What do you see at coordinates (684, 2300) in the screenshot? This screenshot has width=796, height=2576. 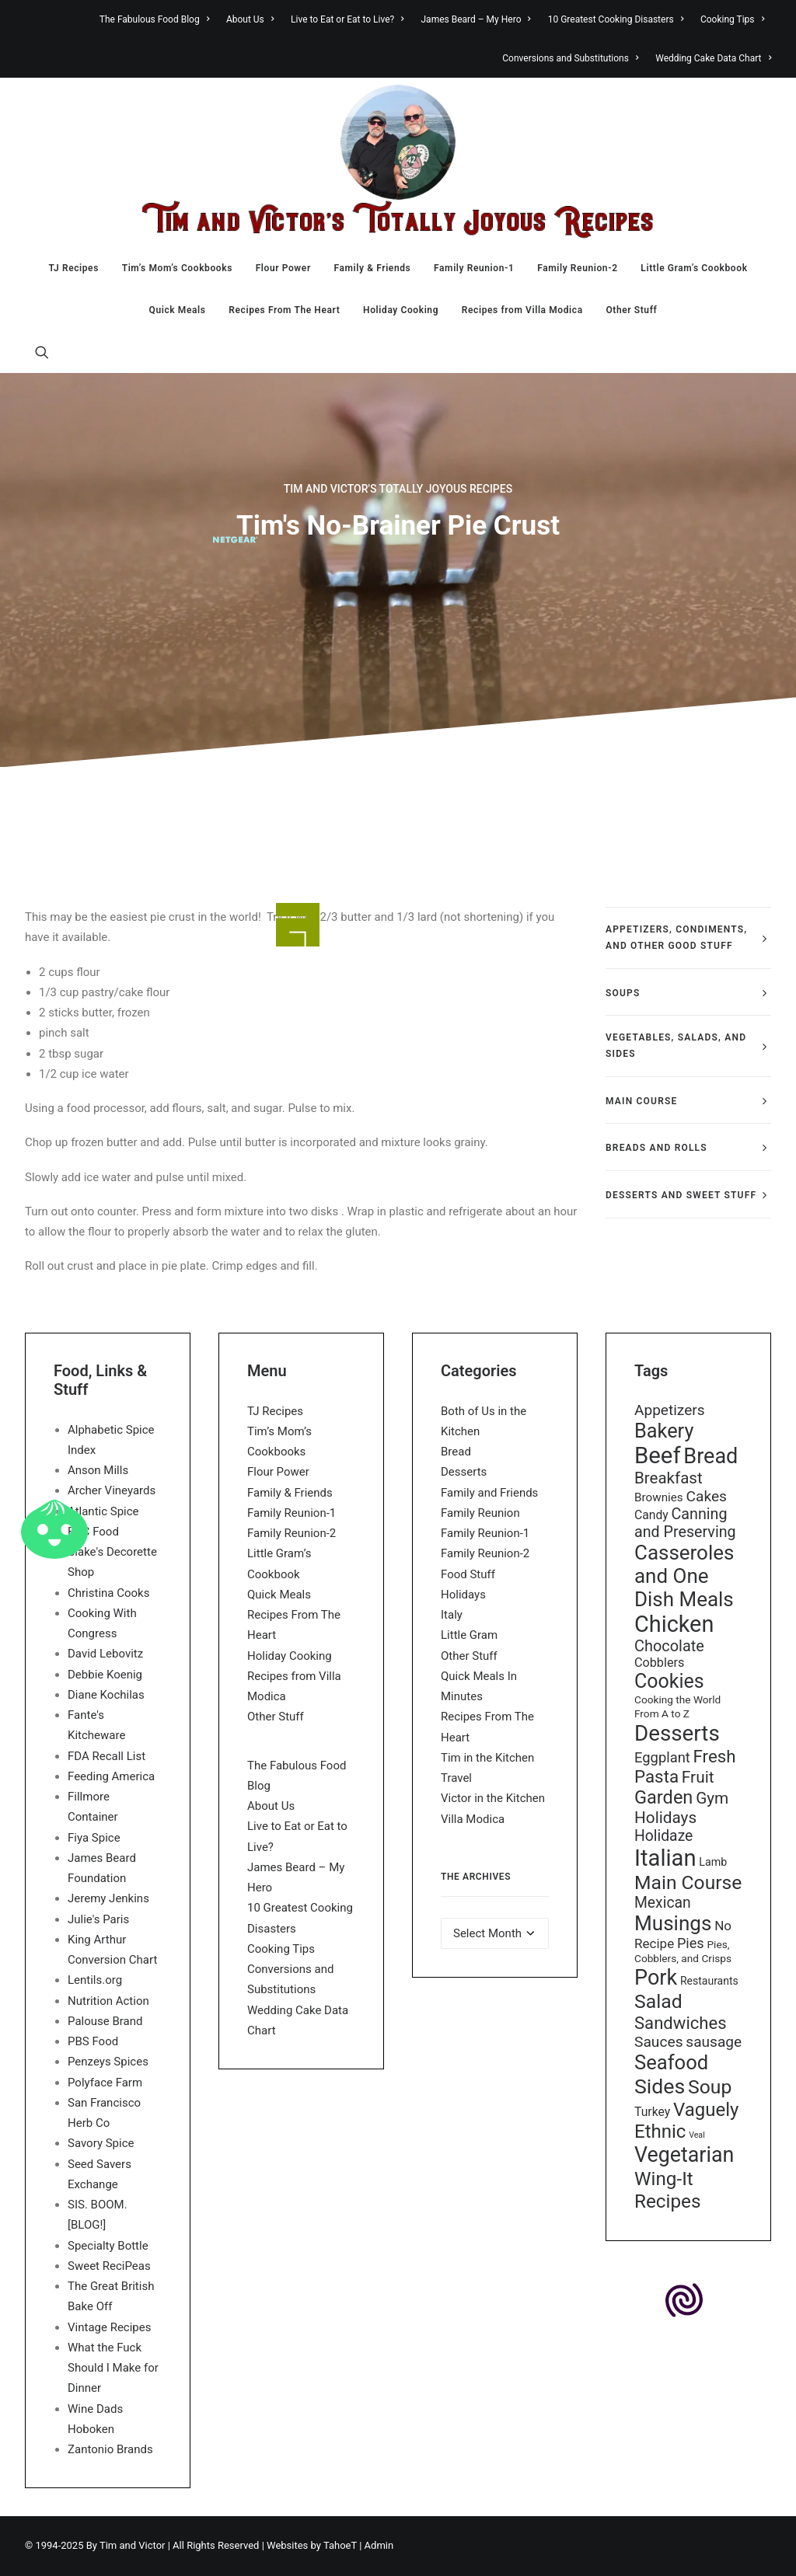 I see `lucide icon library logo` at bounding box center [684, 2300].